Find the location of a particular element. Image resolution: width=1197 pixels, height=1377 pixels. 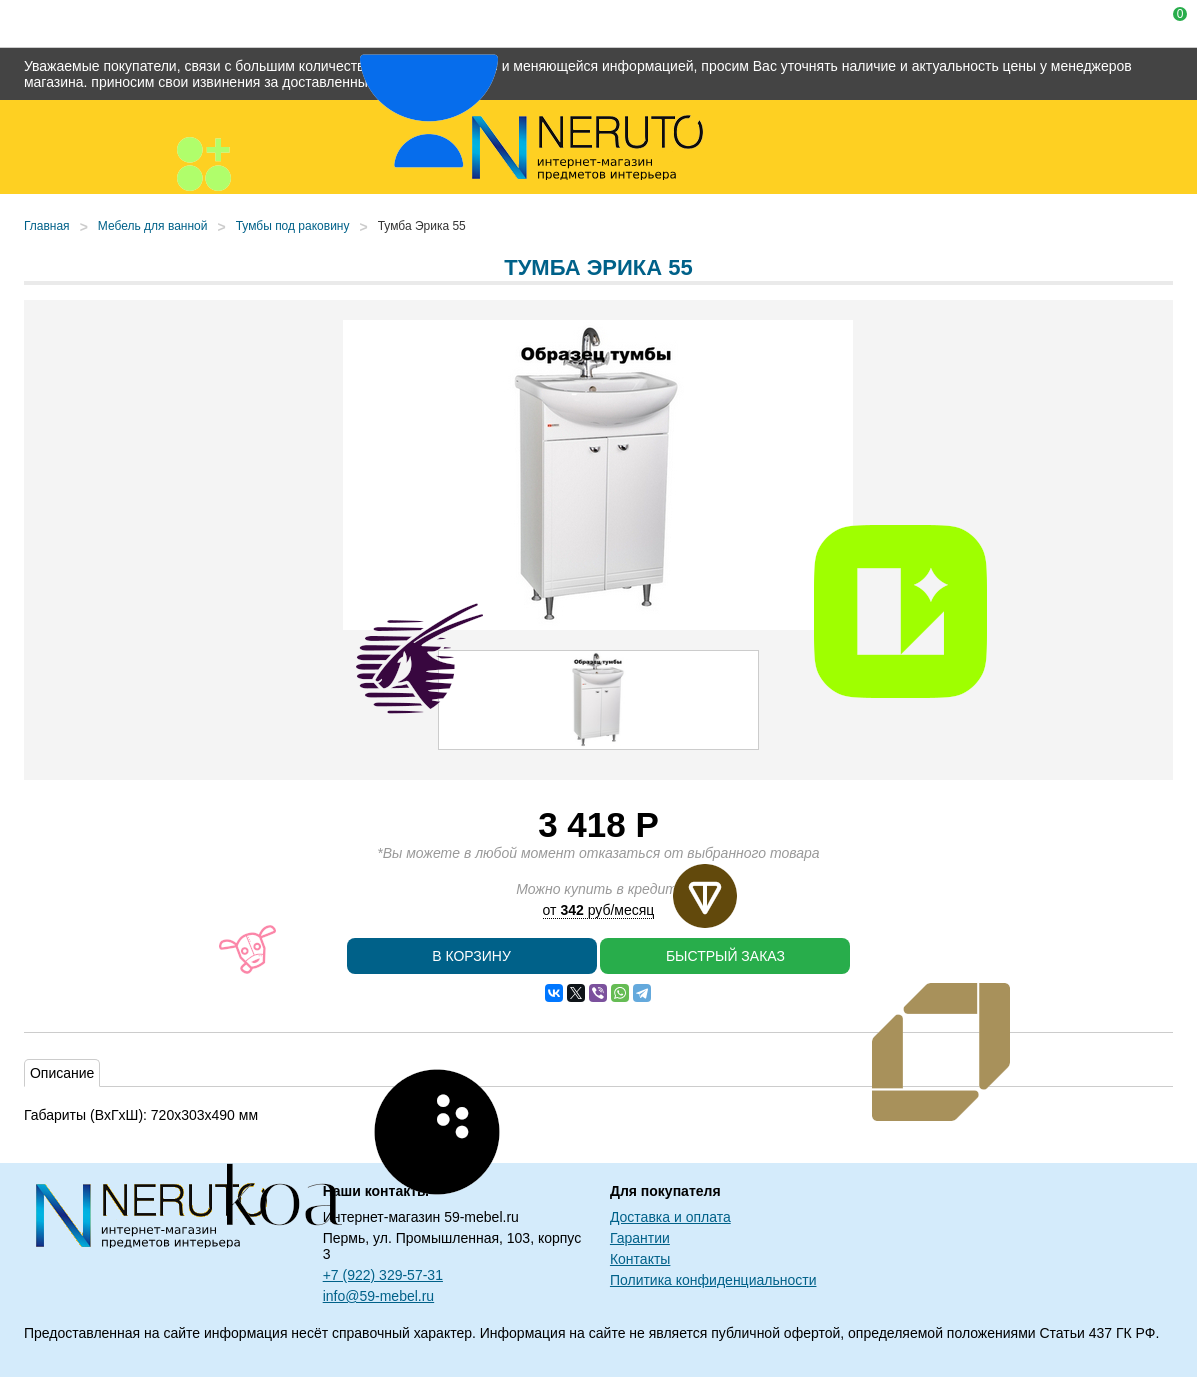

add a new app to your collection is located at coordinates (204, 164).